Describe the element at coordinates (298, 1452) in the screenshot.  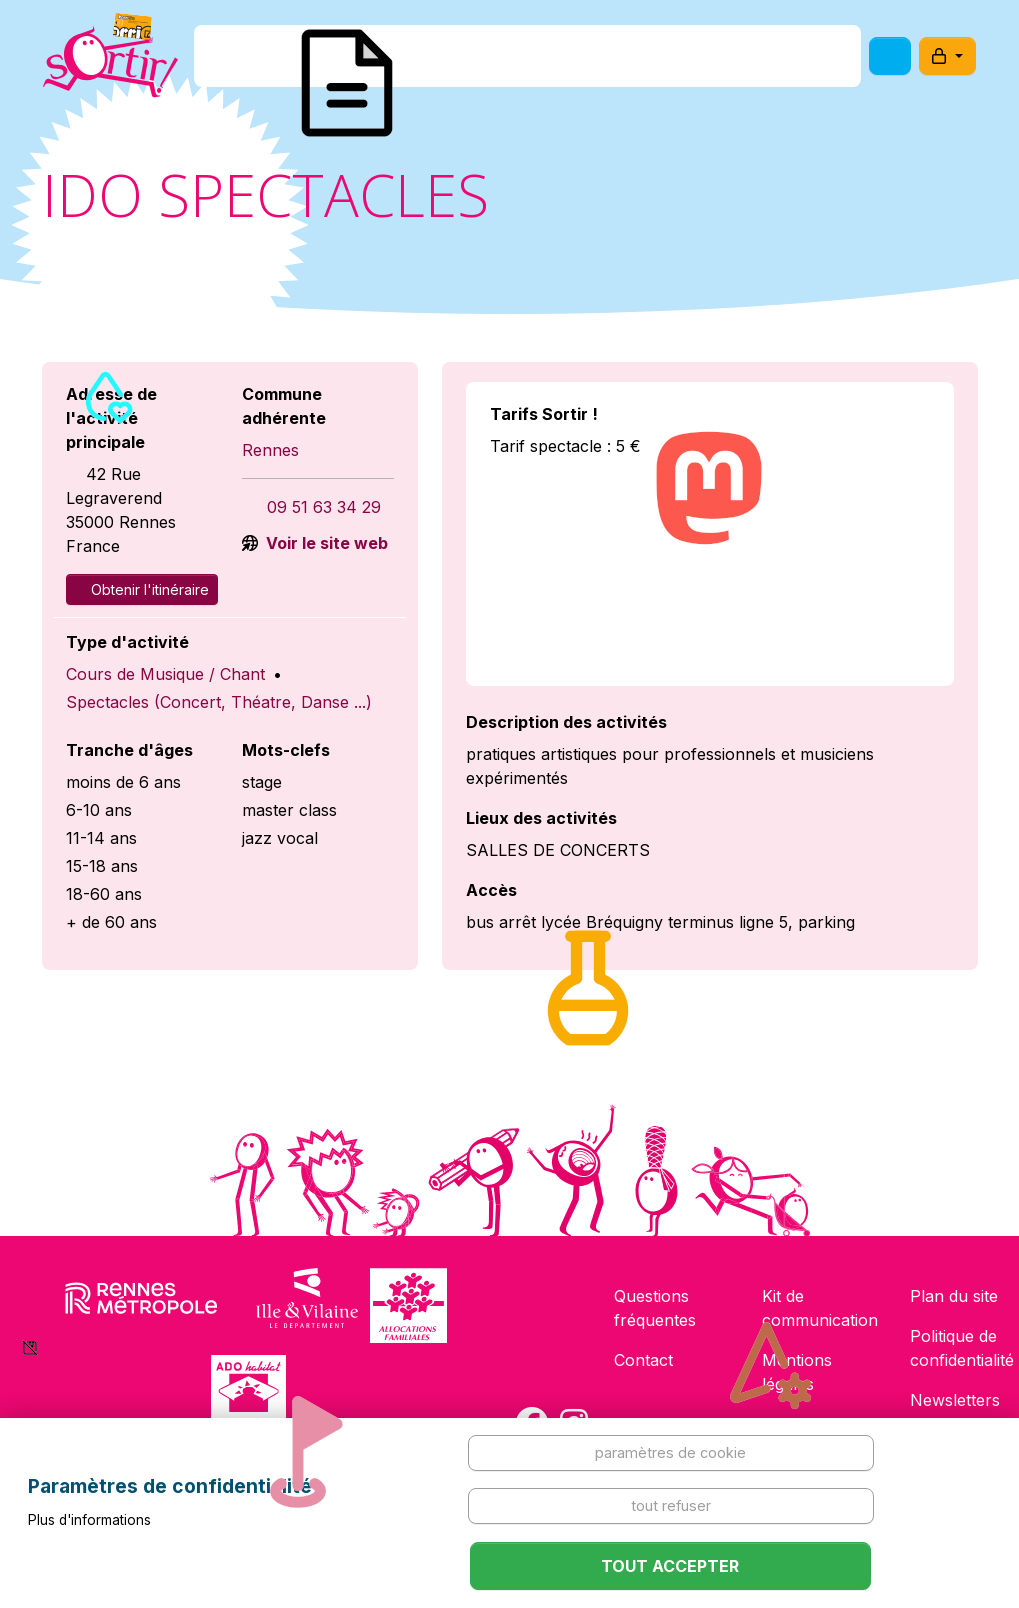
I see `access golf course or mini golf features` at that location.